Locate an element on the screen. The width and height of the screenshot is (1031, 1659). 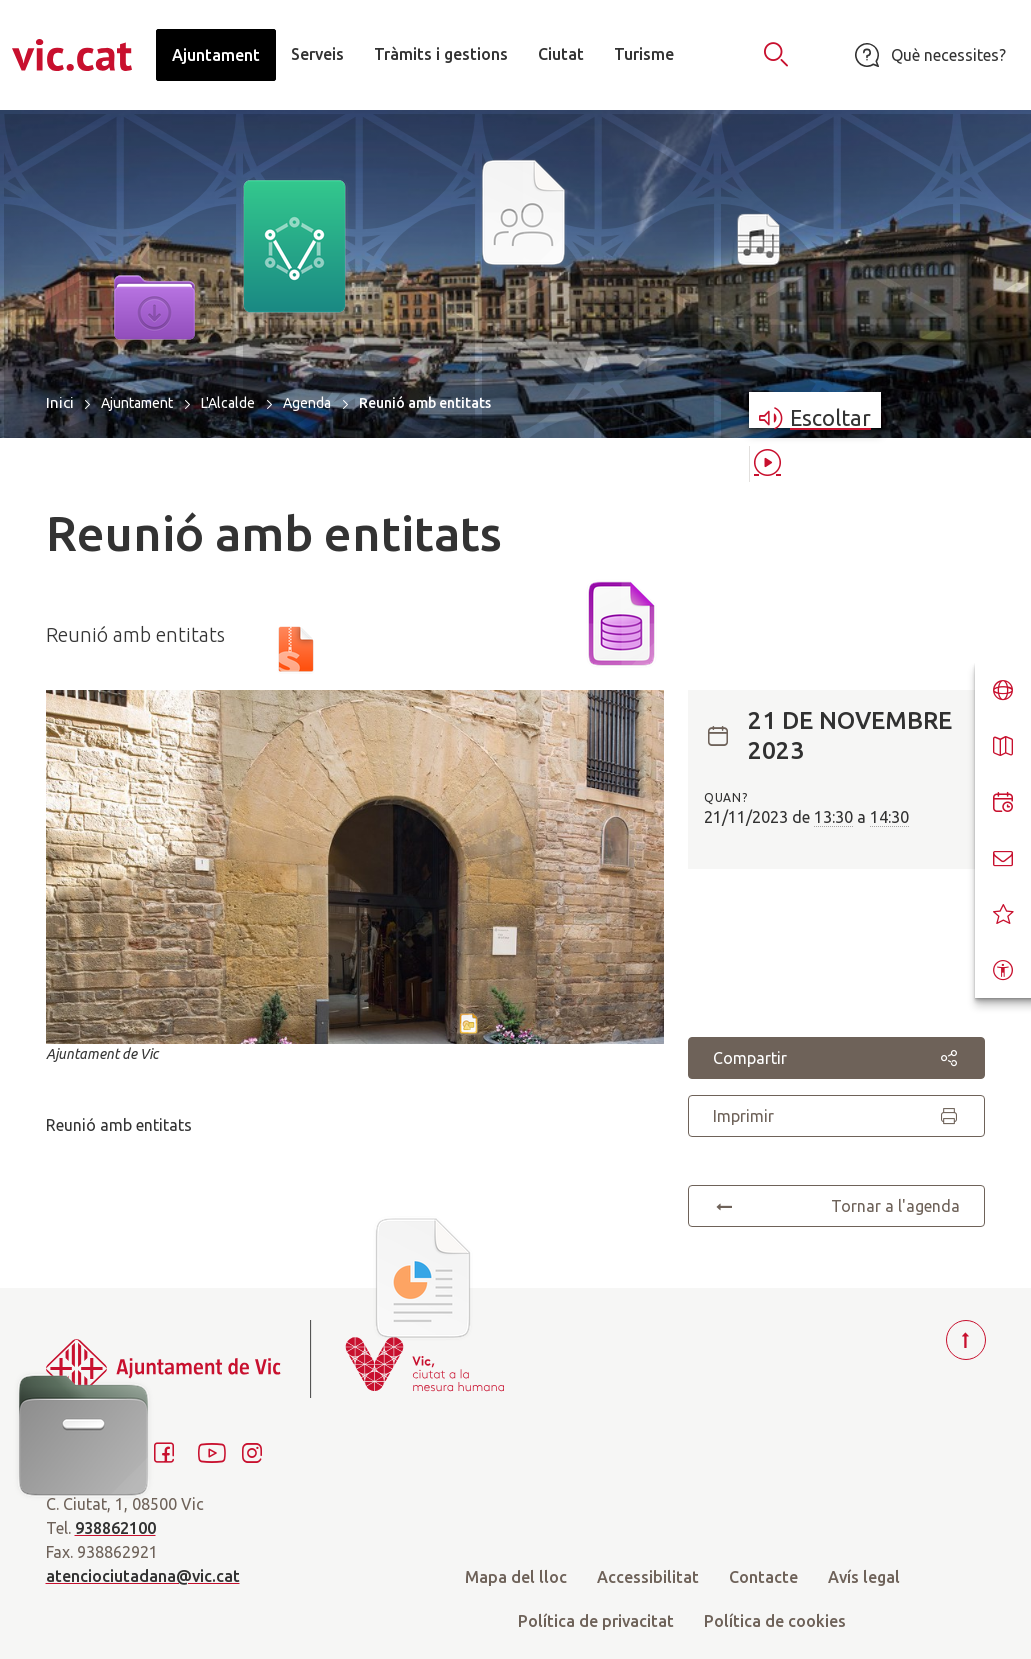
vector graphics template file is located at coordinates (294, 248).